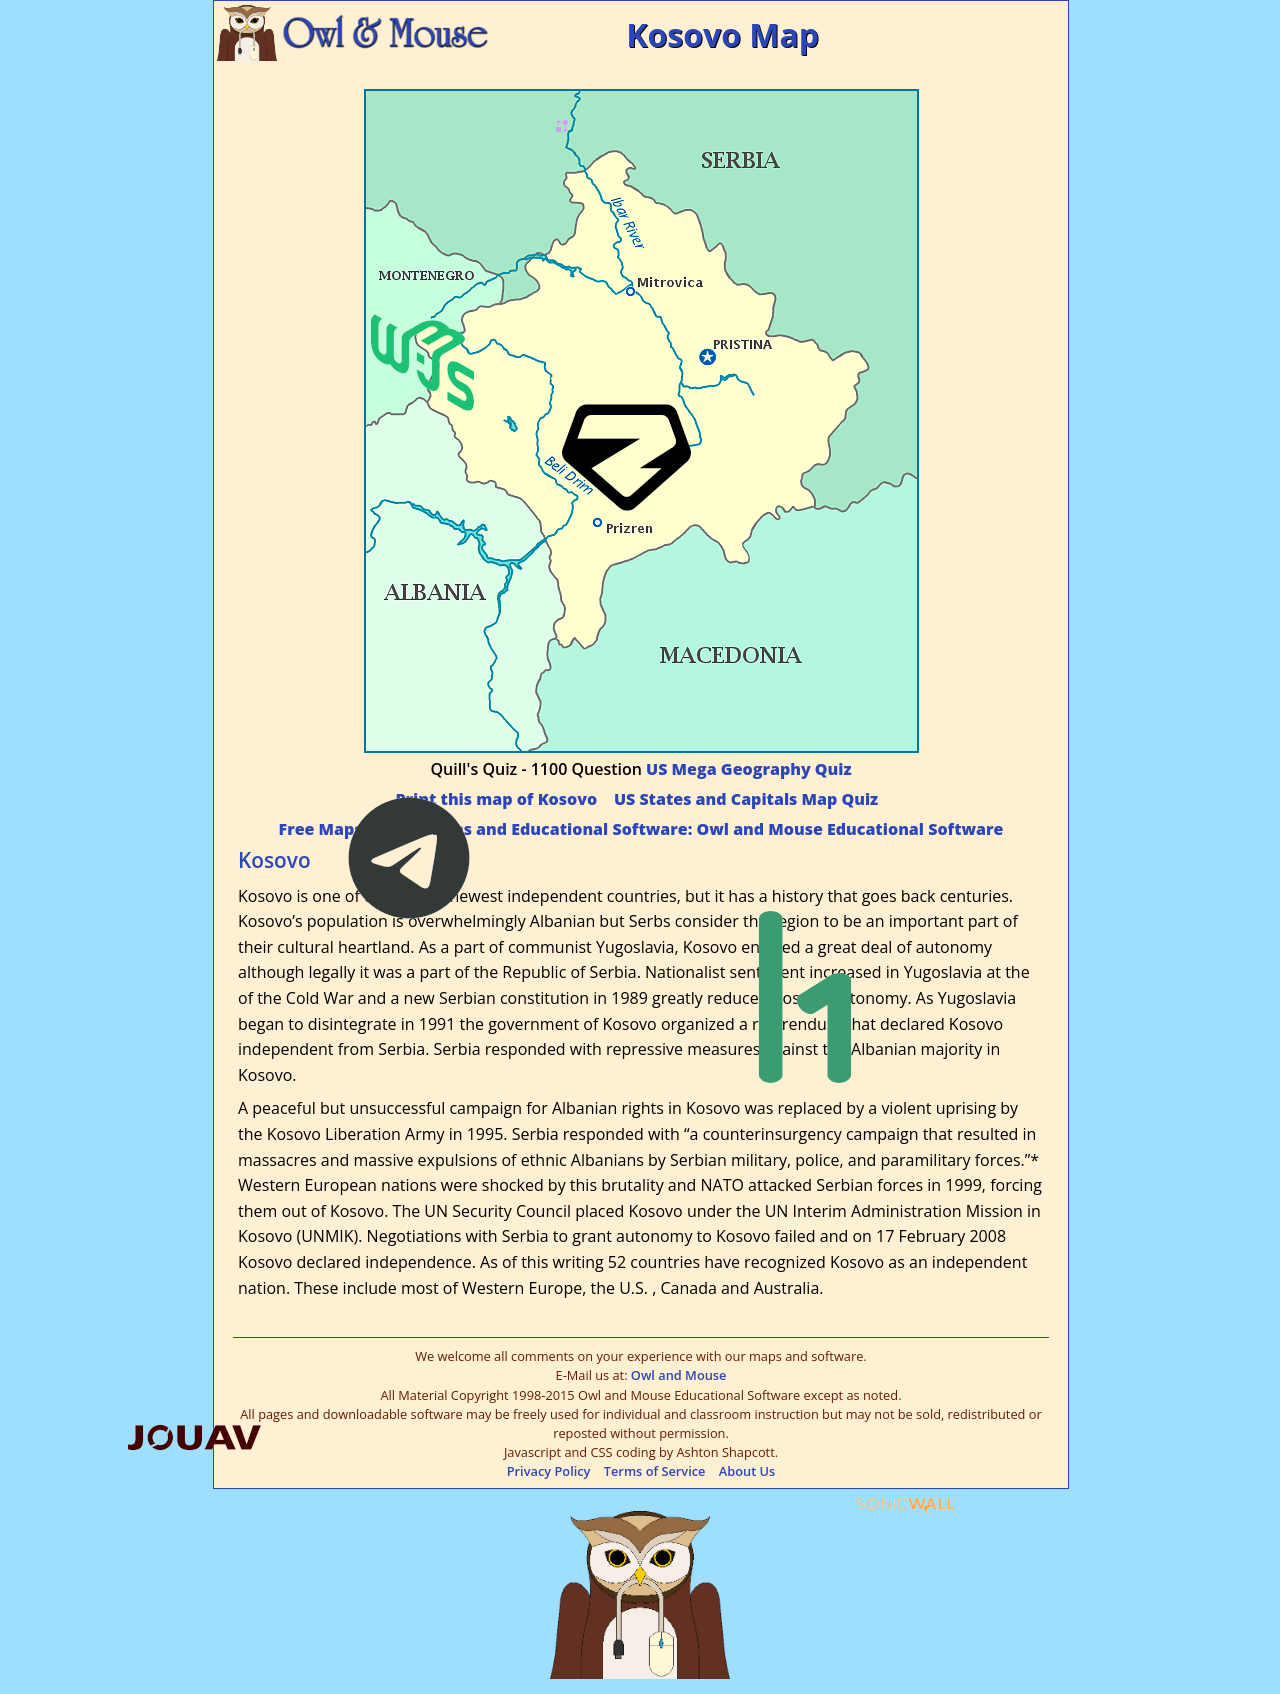  Describe the element at coordinates (422, 362) in the screenshot. I see `web3.js library or project branding` at that location.